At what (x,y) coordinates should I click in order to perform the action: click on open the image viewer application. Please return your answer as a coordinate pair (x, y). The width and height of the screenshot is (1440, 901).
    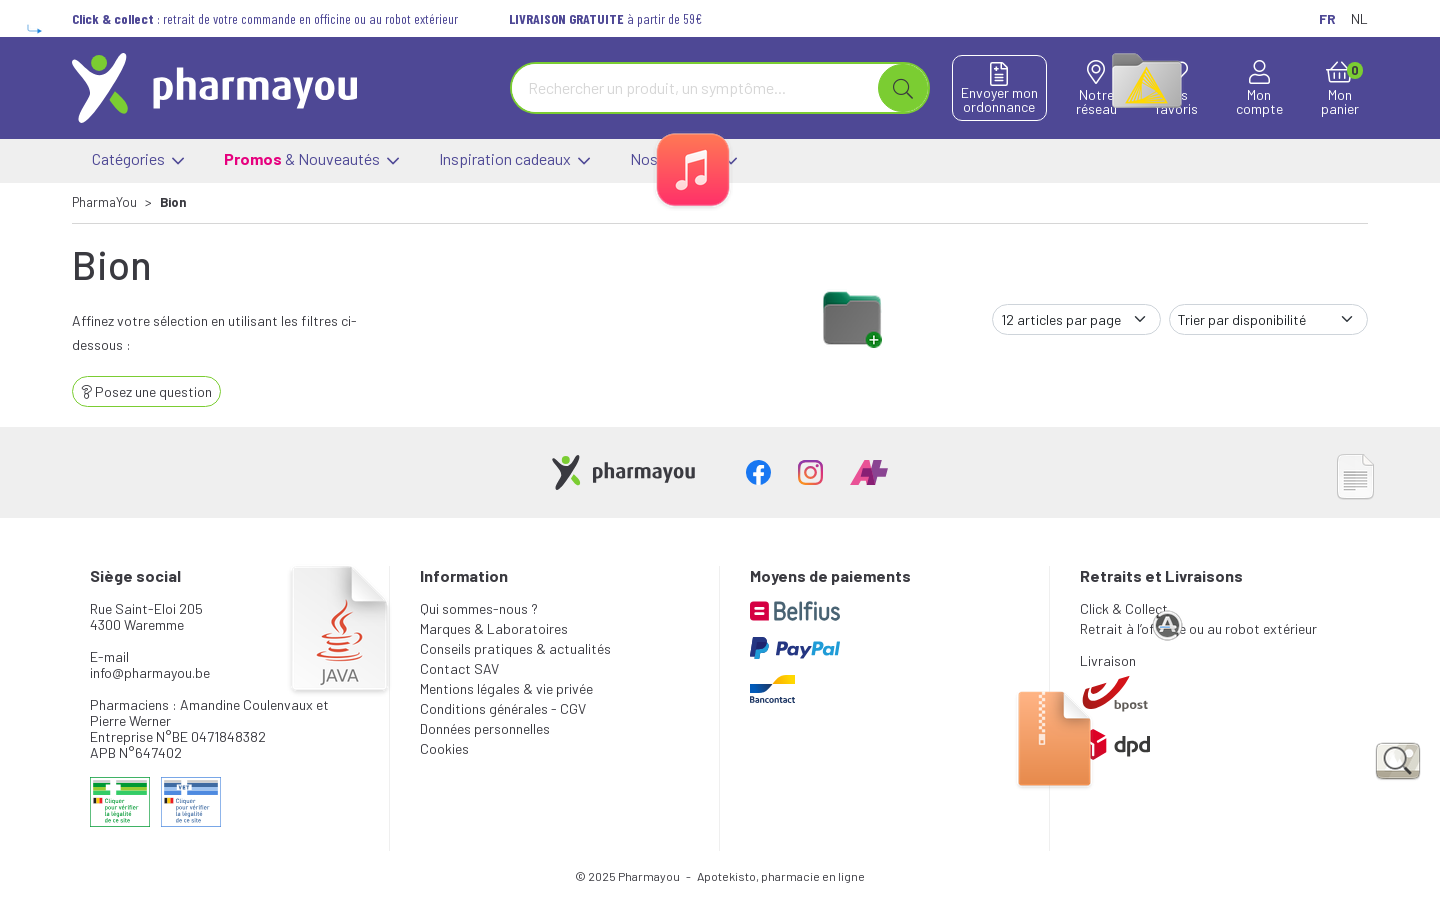
    Looking at the image, I should click on (1398, 761).